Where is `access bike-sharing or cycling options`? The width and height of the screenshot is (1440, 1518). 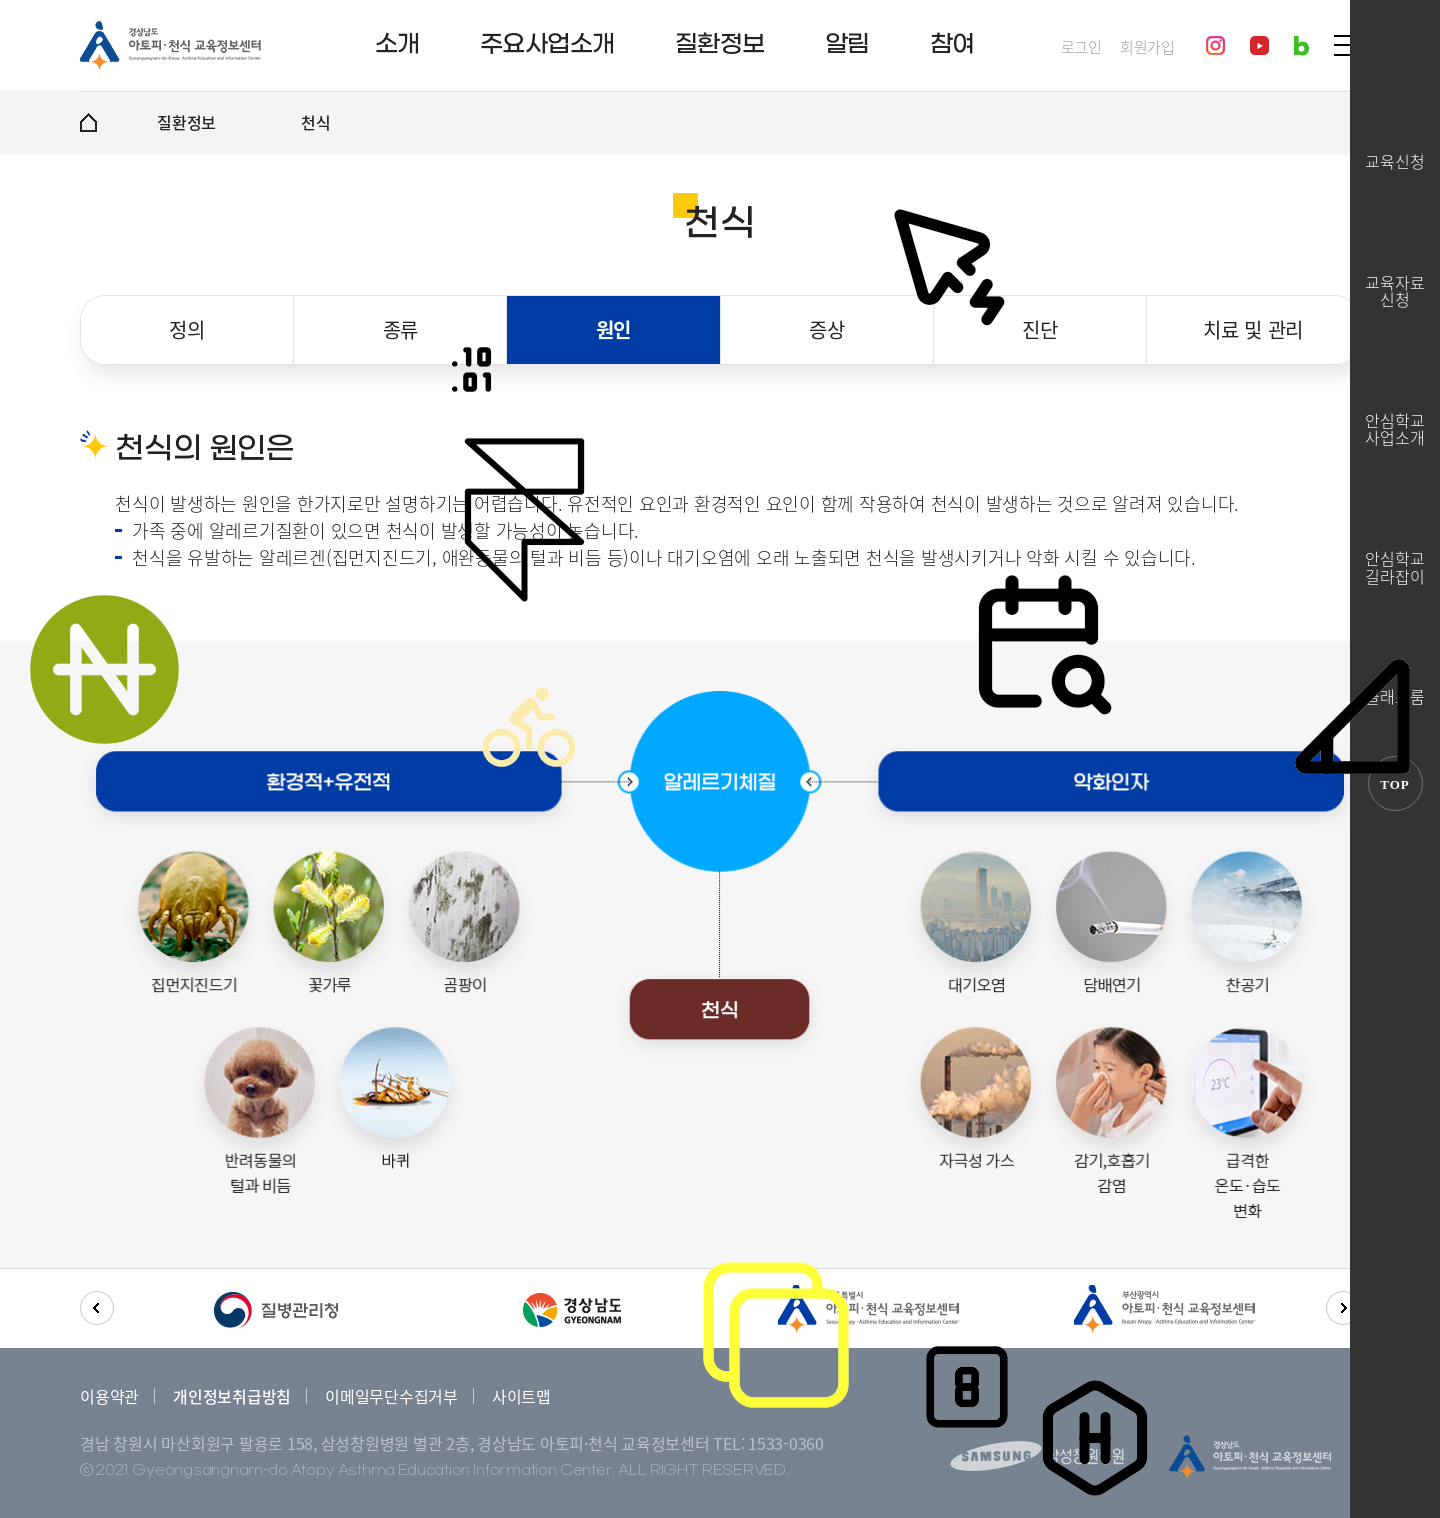 access bike-sharing or cycling options is located at coordinates (529, 727).